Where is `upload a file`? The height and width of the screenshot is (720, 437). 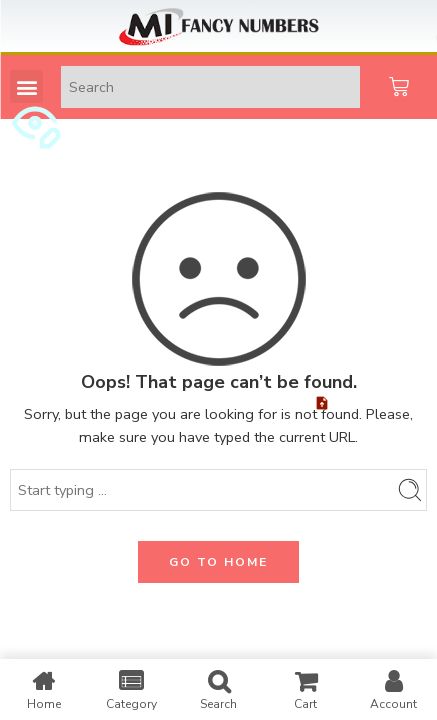
upload a file is located at coordinates (322, 403).